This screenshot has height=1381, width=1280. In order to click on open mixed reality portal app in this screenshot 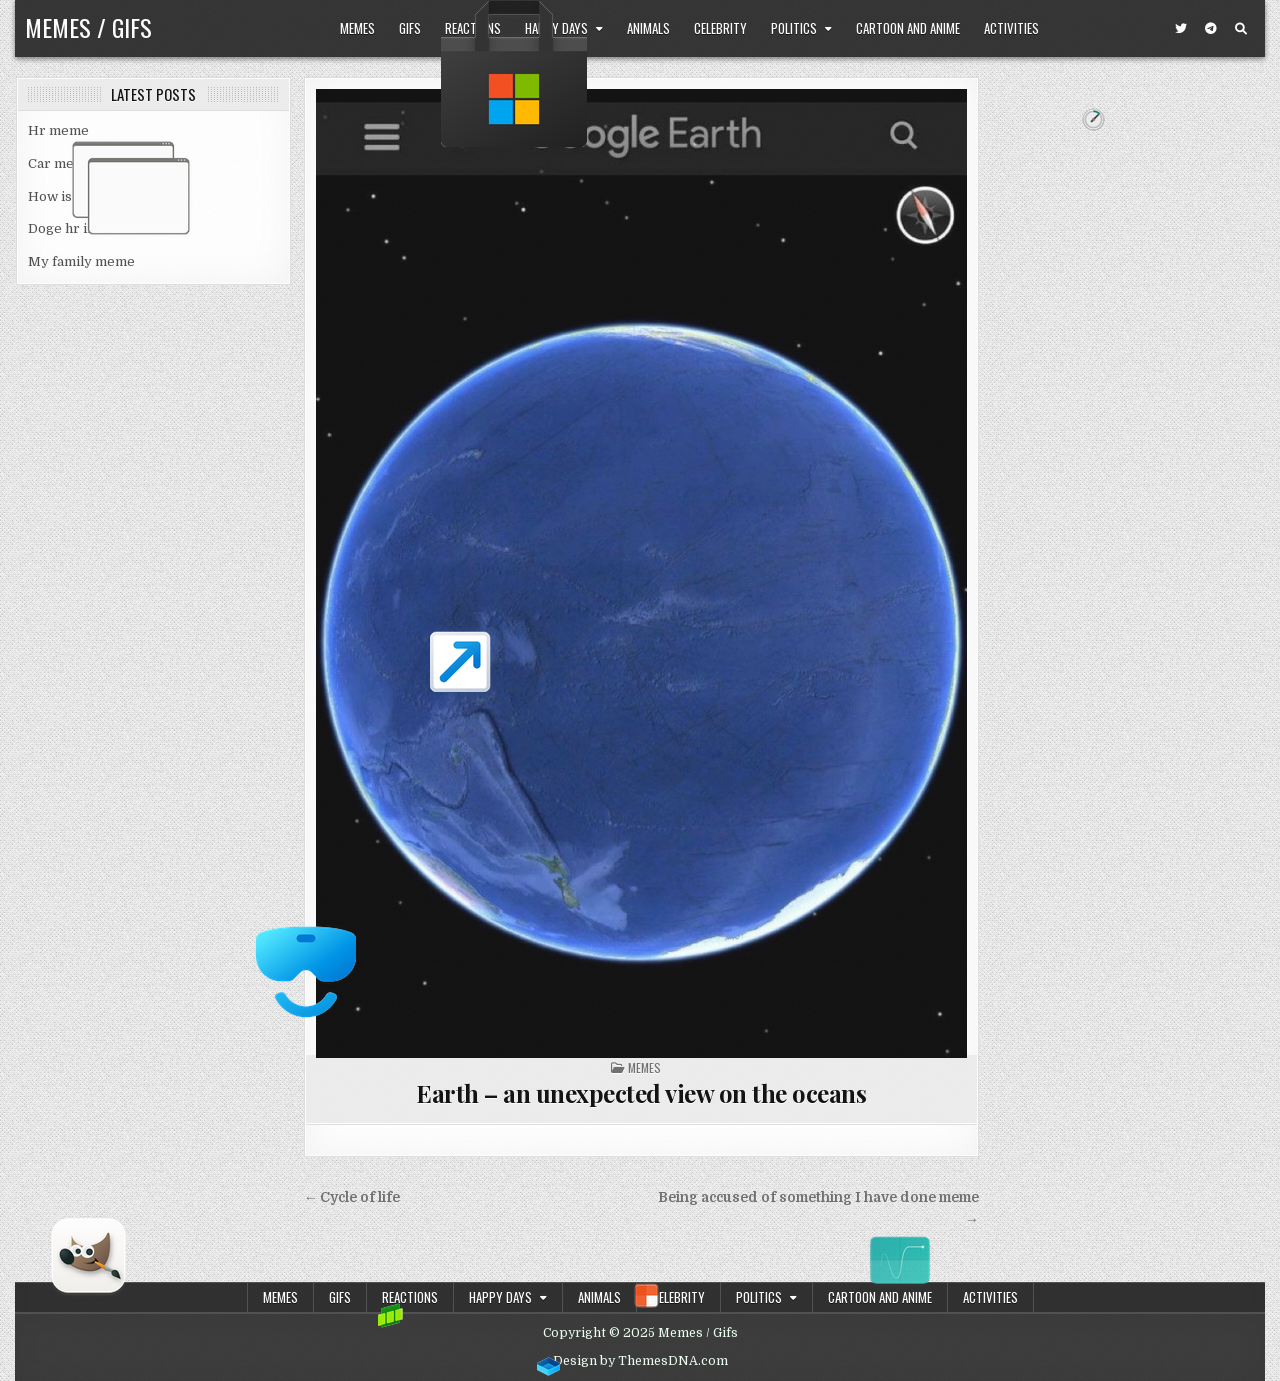, I will do `click(306, 972)`.